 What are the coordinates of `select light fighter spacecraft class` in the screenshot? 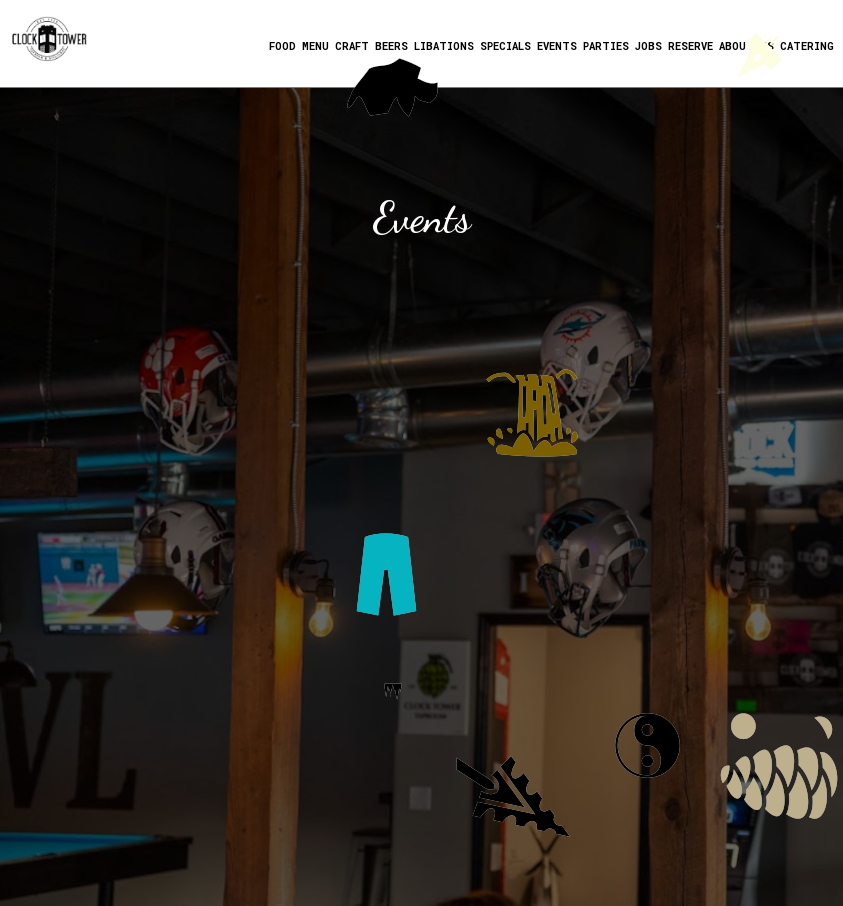 It's located at (760, 55).